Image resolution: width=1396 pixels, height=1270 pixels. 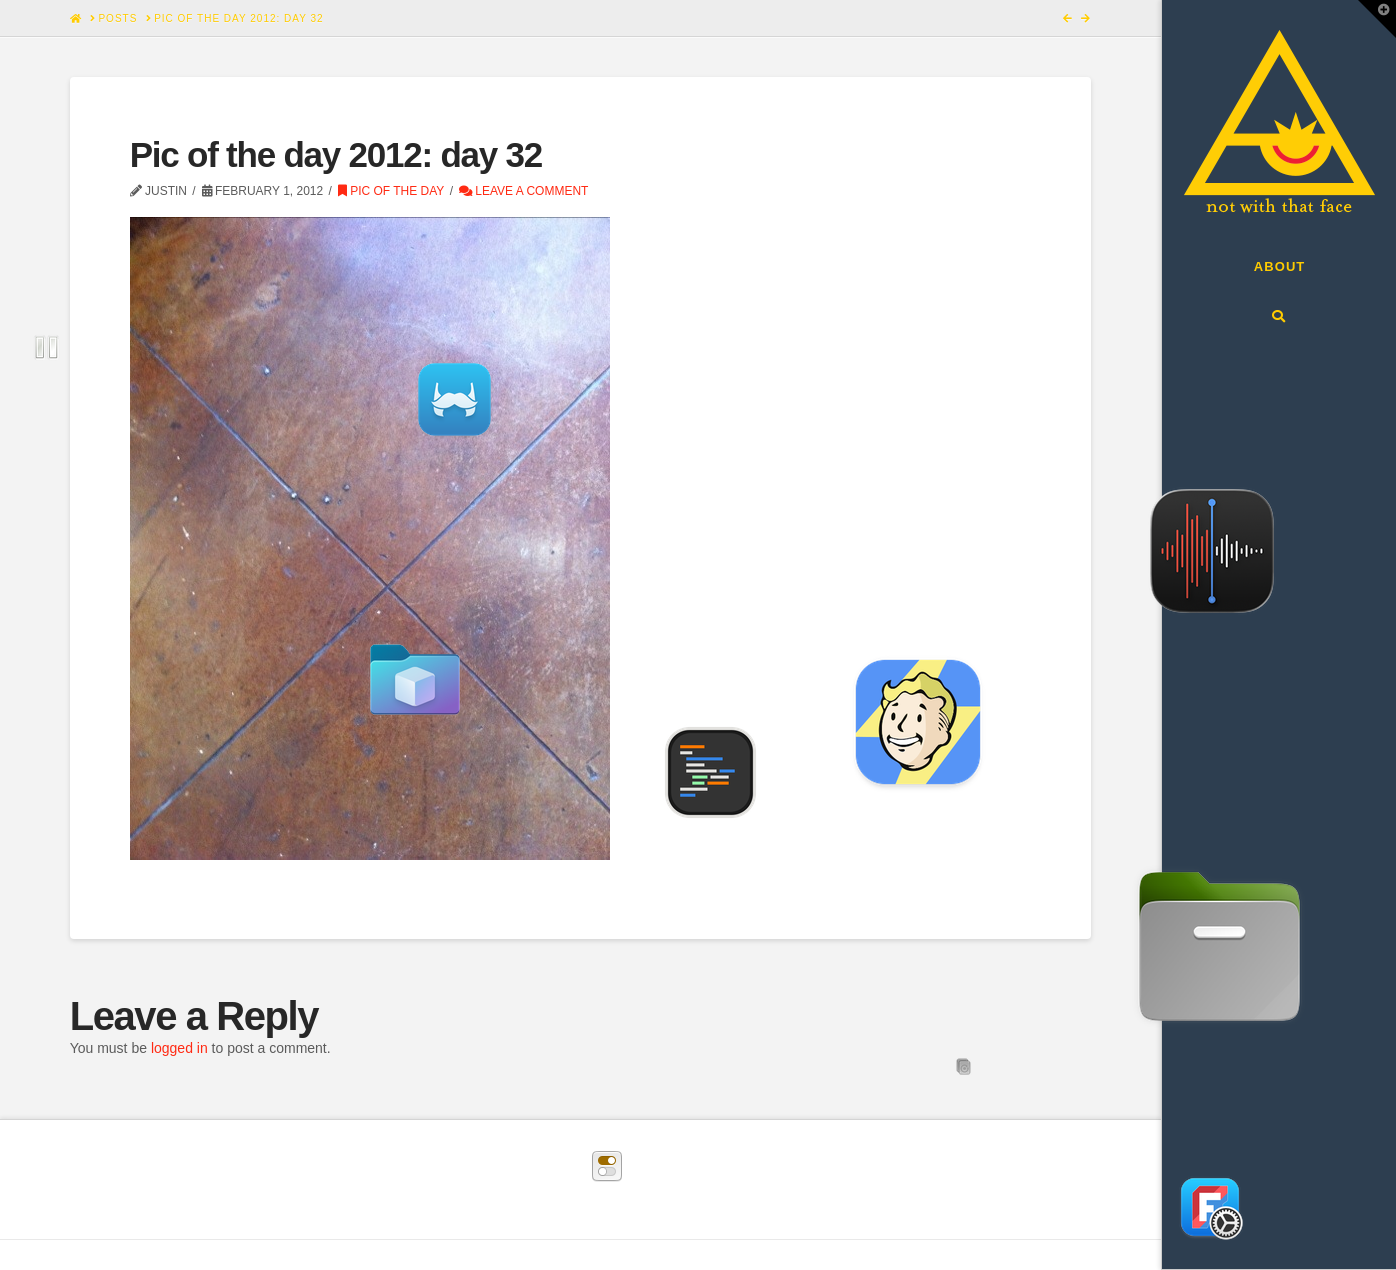 What do you see at coordinates (607, 1166) in the screenshot?
I see `open desktop preferences or settings` at bounding box center [607, 1166].